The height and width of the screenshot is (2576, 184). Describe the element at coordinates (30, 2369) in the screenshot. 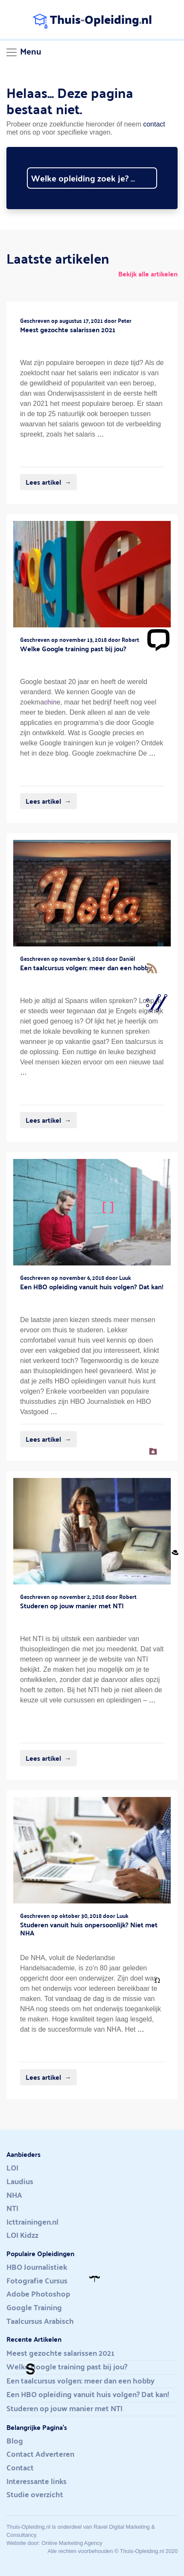

I see `navigate to Sanity CMS integration` at that location.